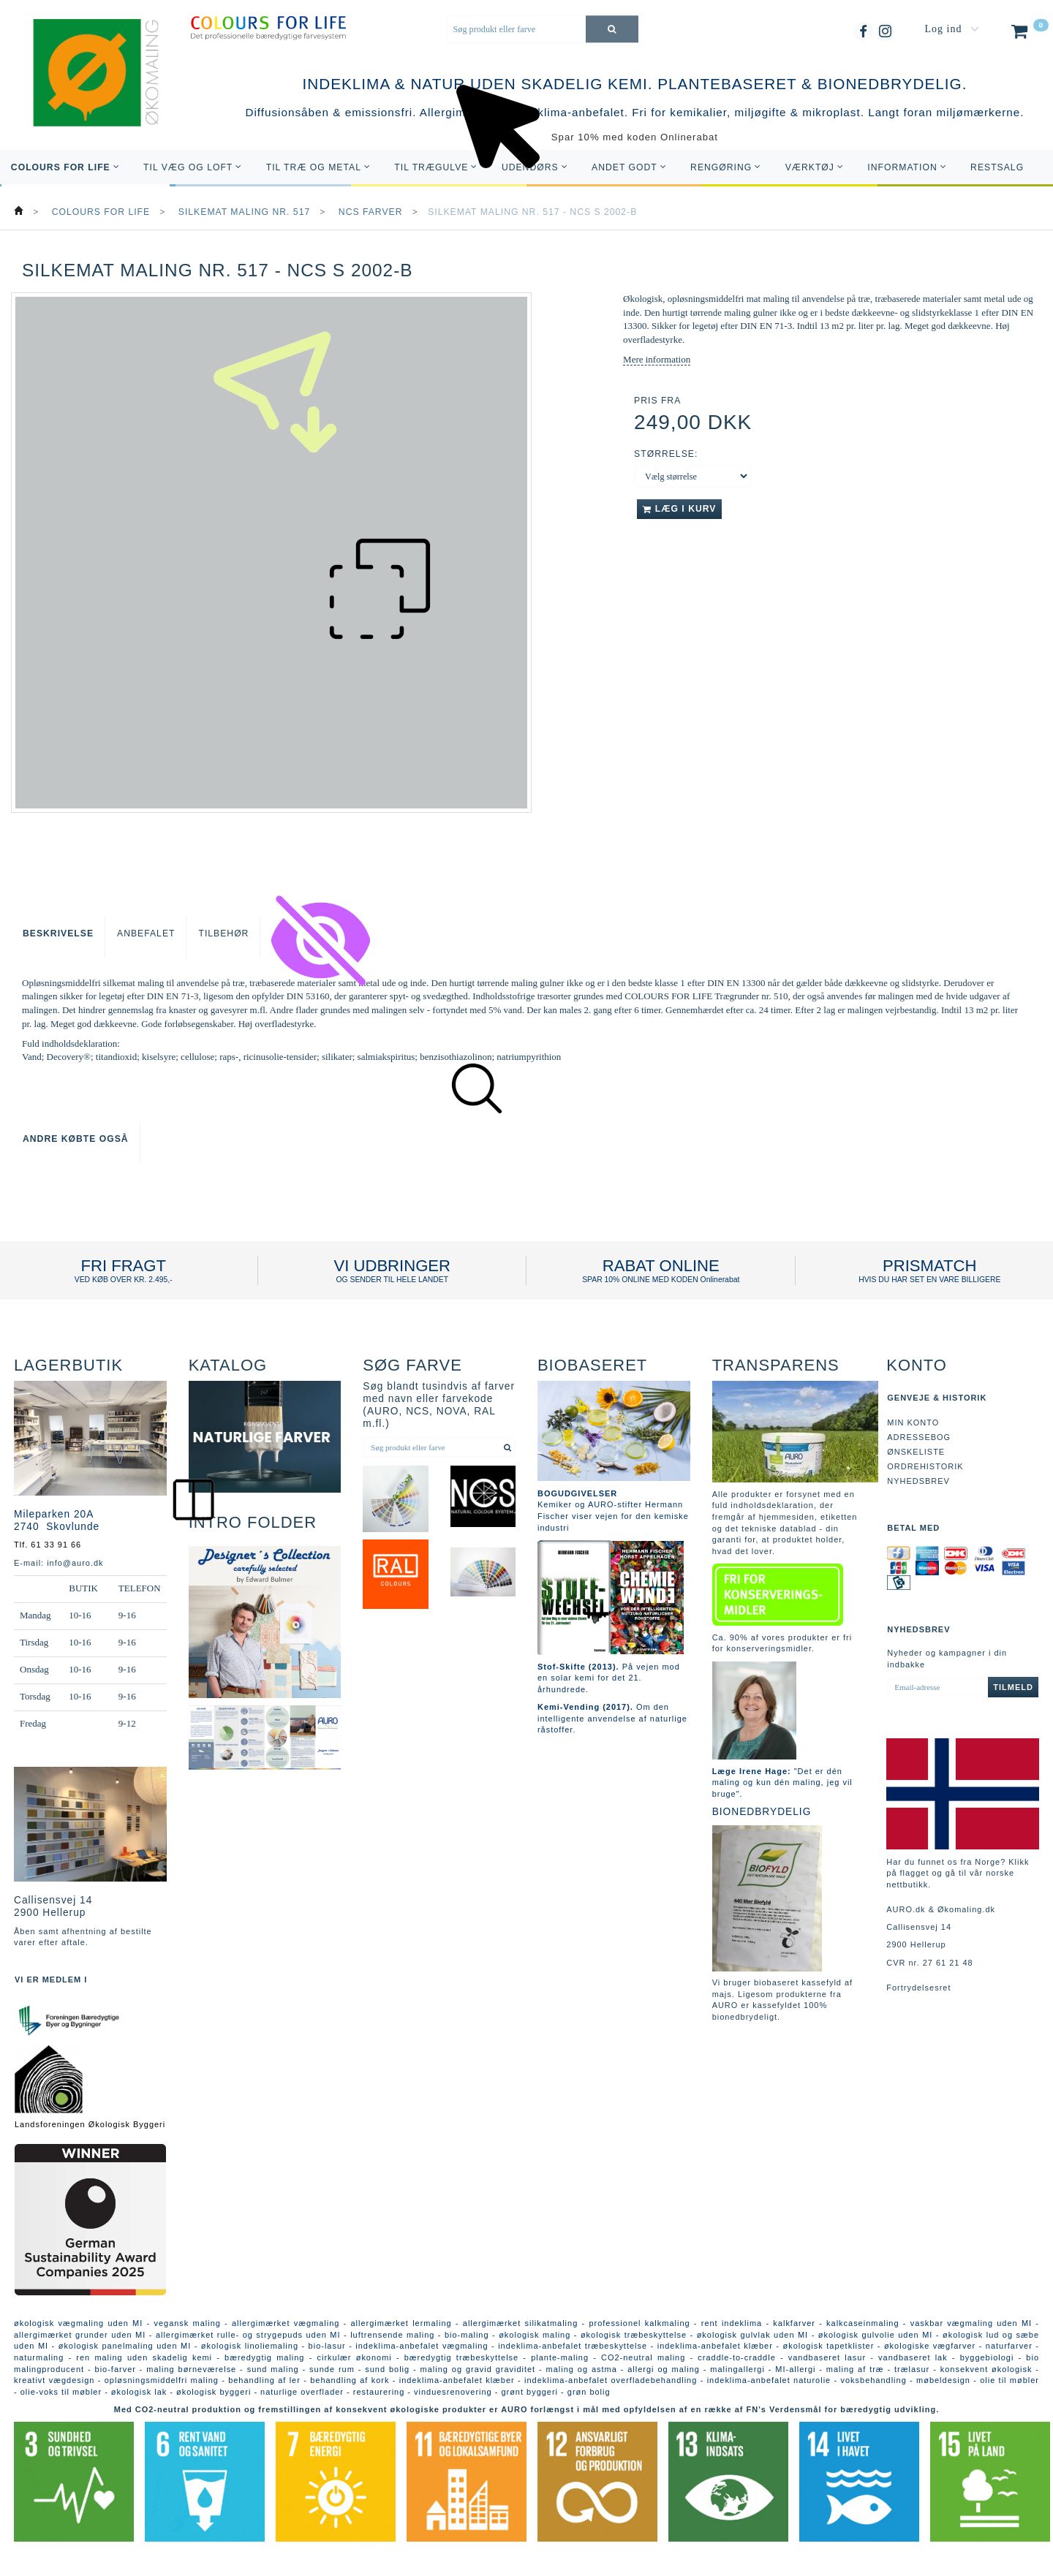 The height and width of the screenshot is (2576, 1053). Describe the element at coordinates (273, 389) in the screenshot. I see `download current location data` at that location.